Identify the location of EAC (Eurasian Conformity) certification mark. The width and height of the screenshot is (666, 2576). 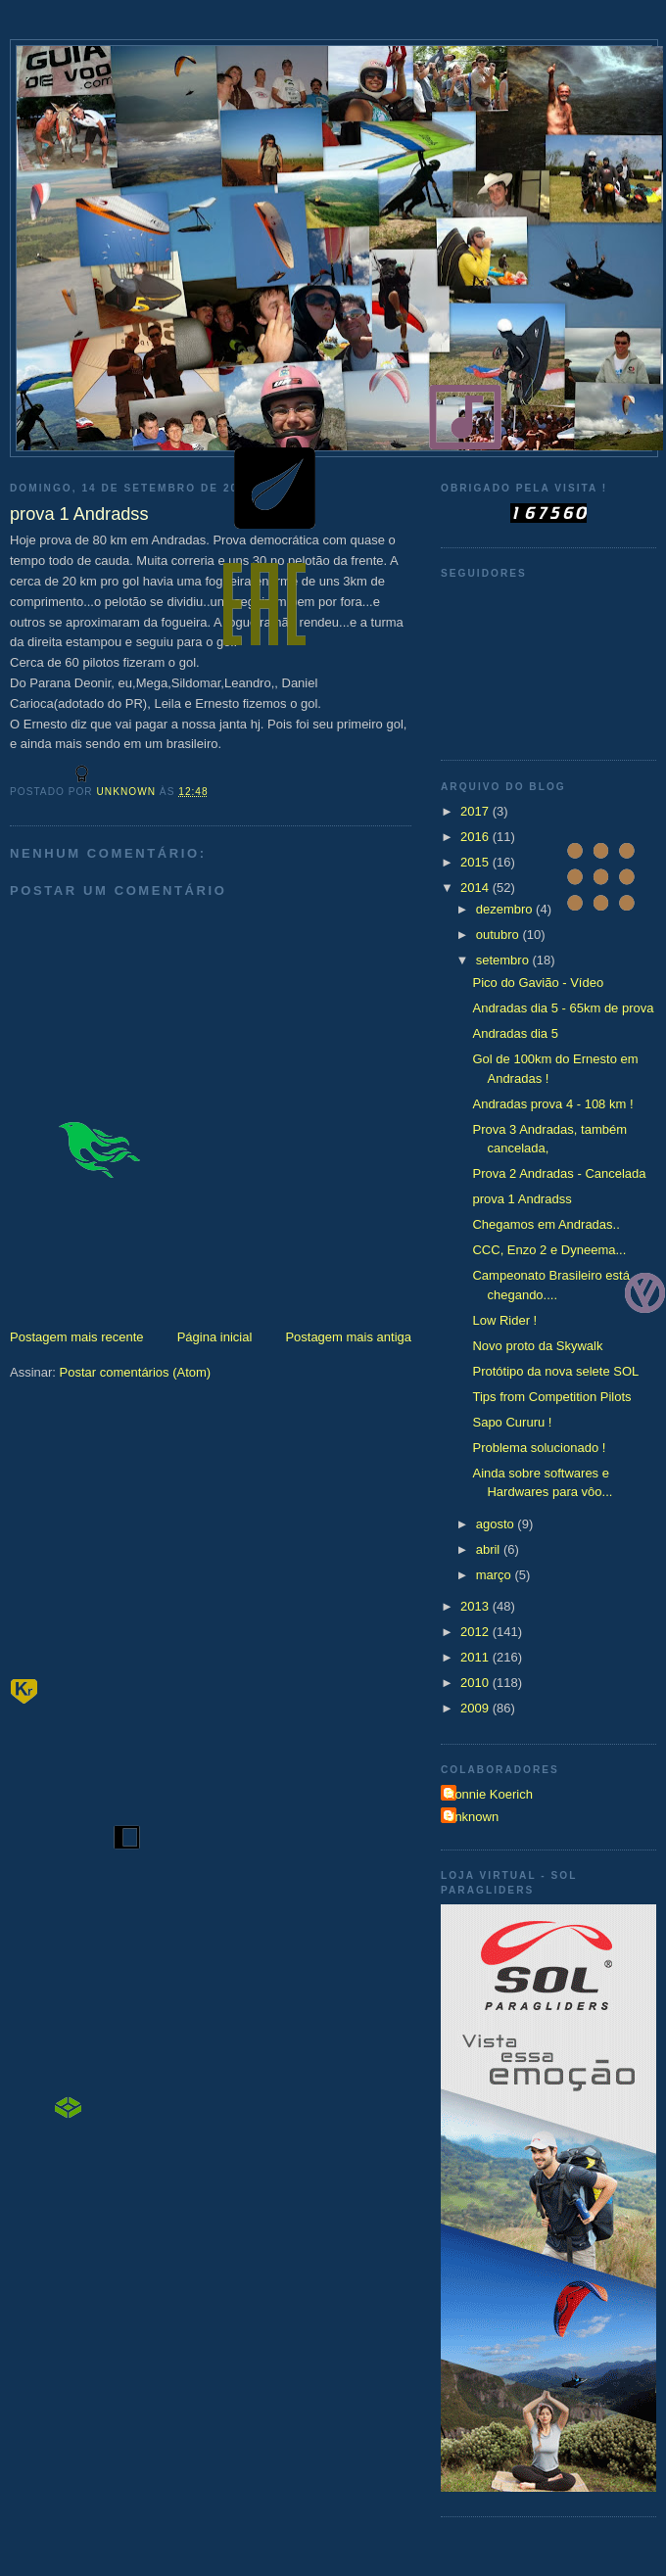
(264, 604).